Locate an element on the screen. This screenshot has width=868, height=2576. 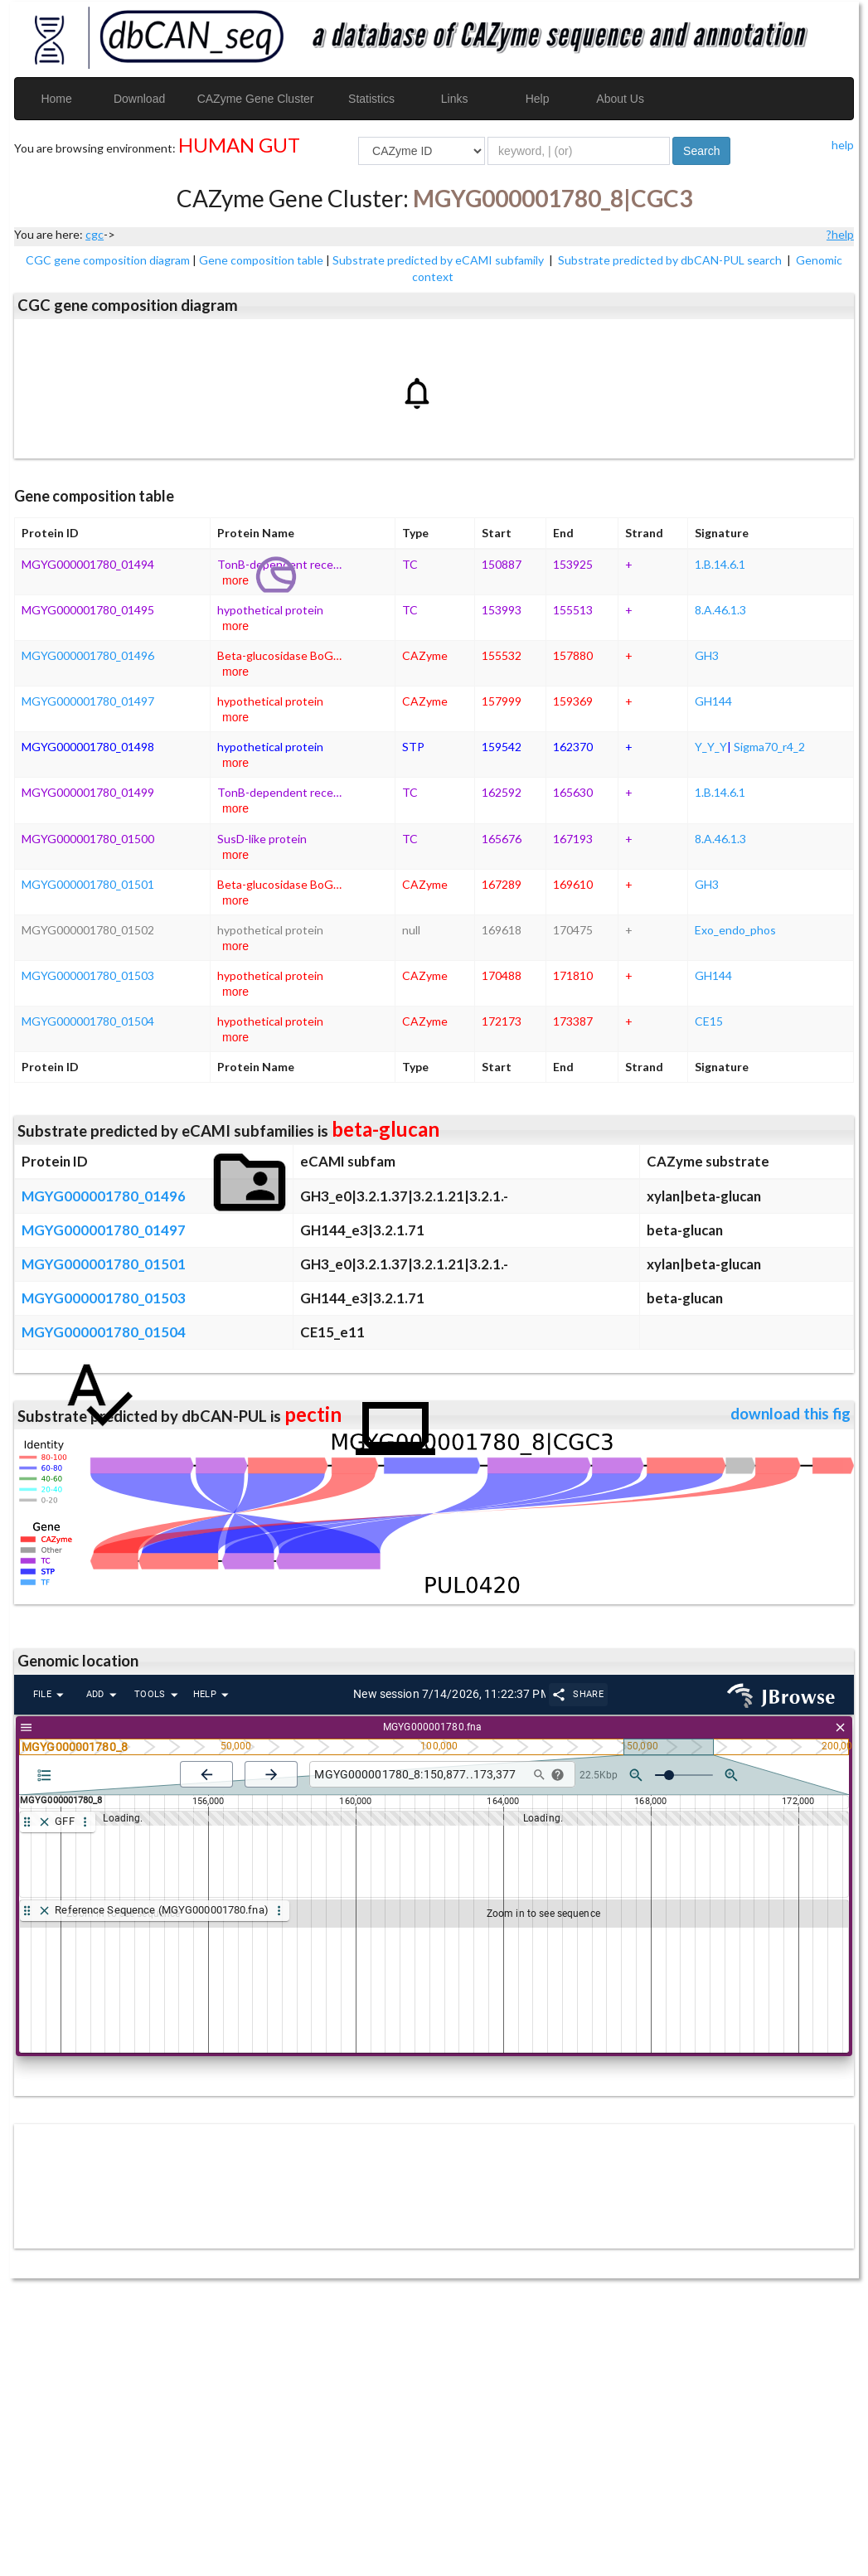
access safety or protective gear settings is located at coordinates (276, 575).